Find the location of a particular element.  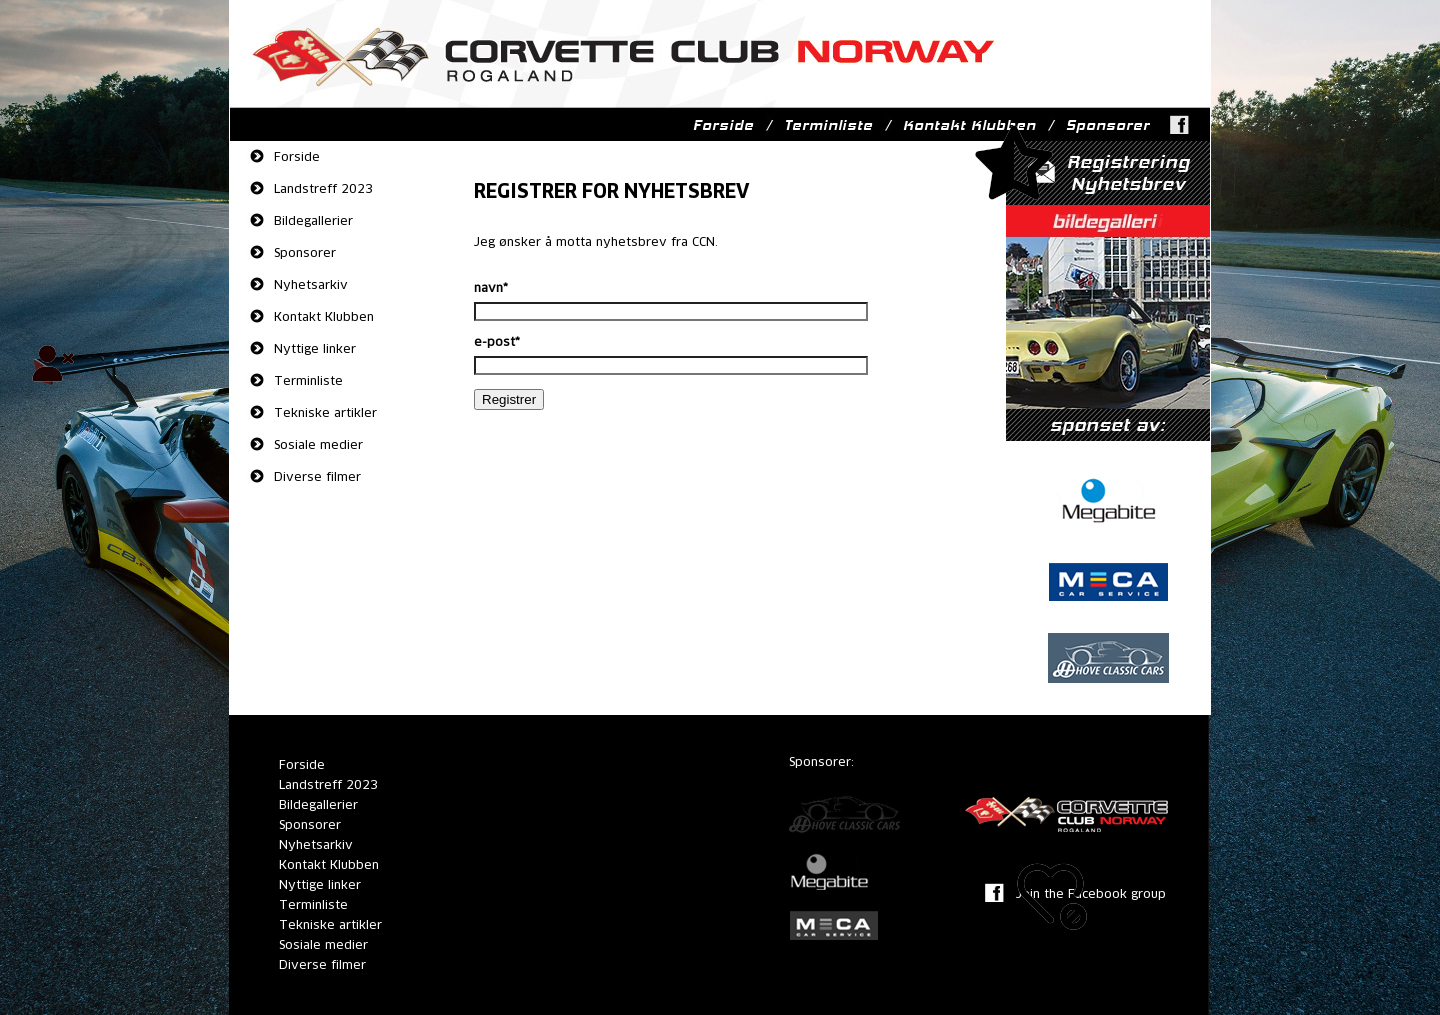

indicates a partial or half-star rating is located at coordinates (1014, 166).